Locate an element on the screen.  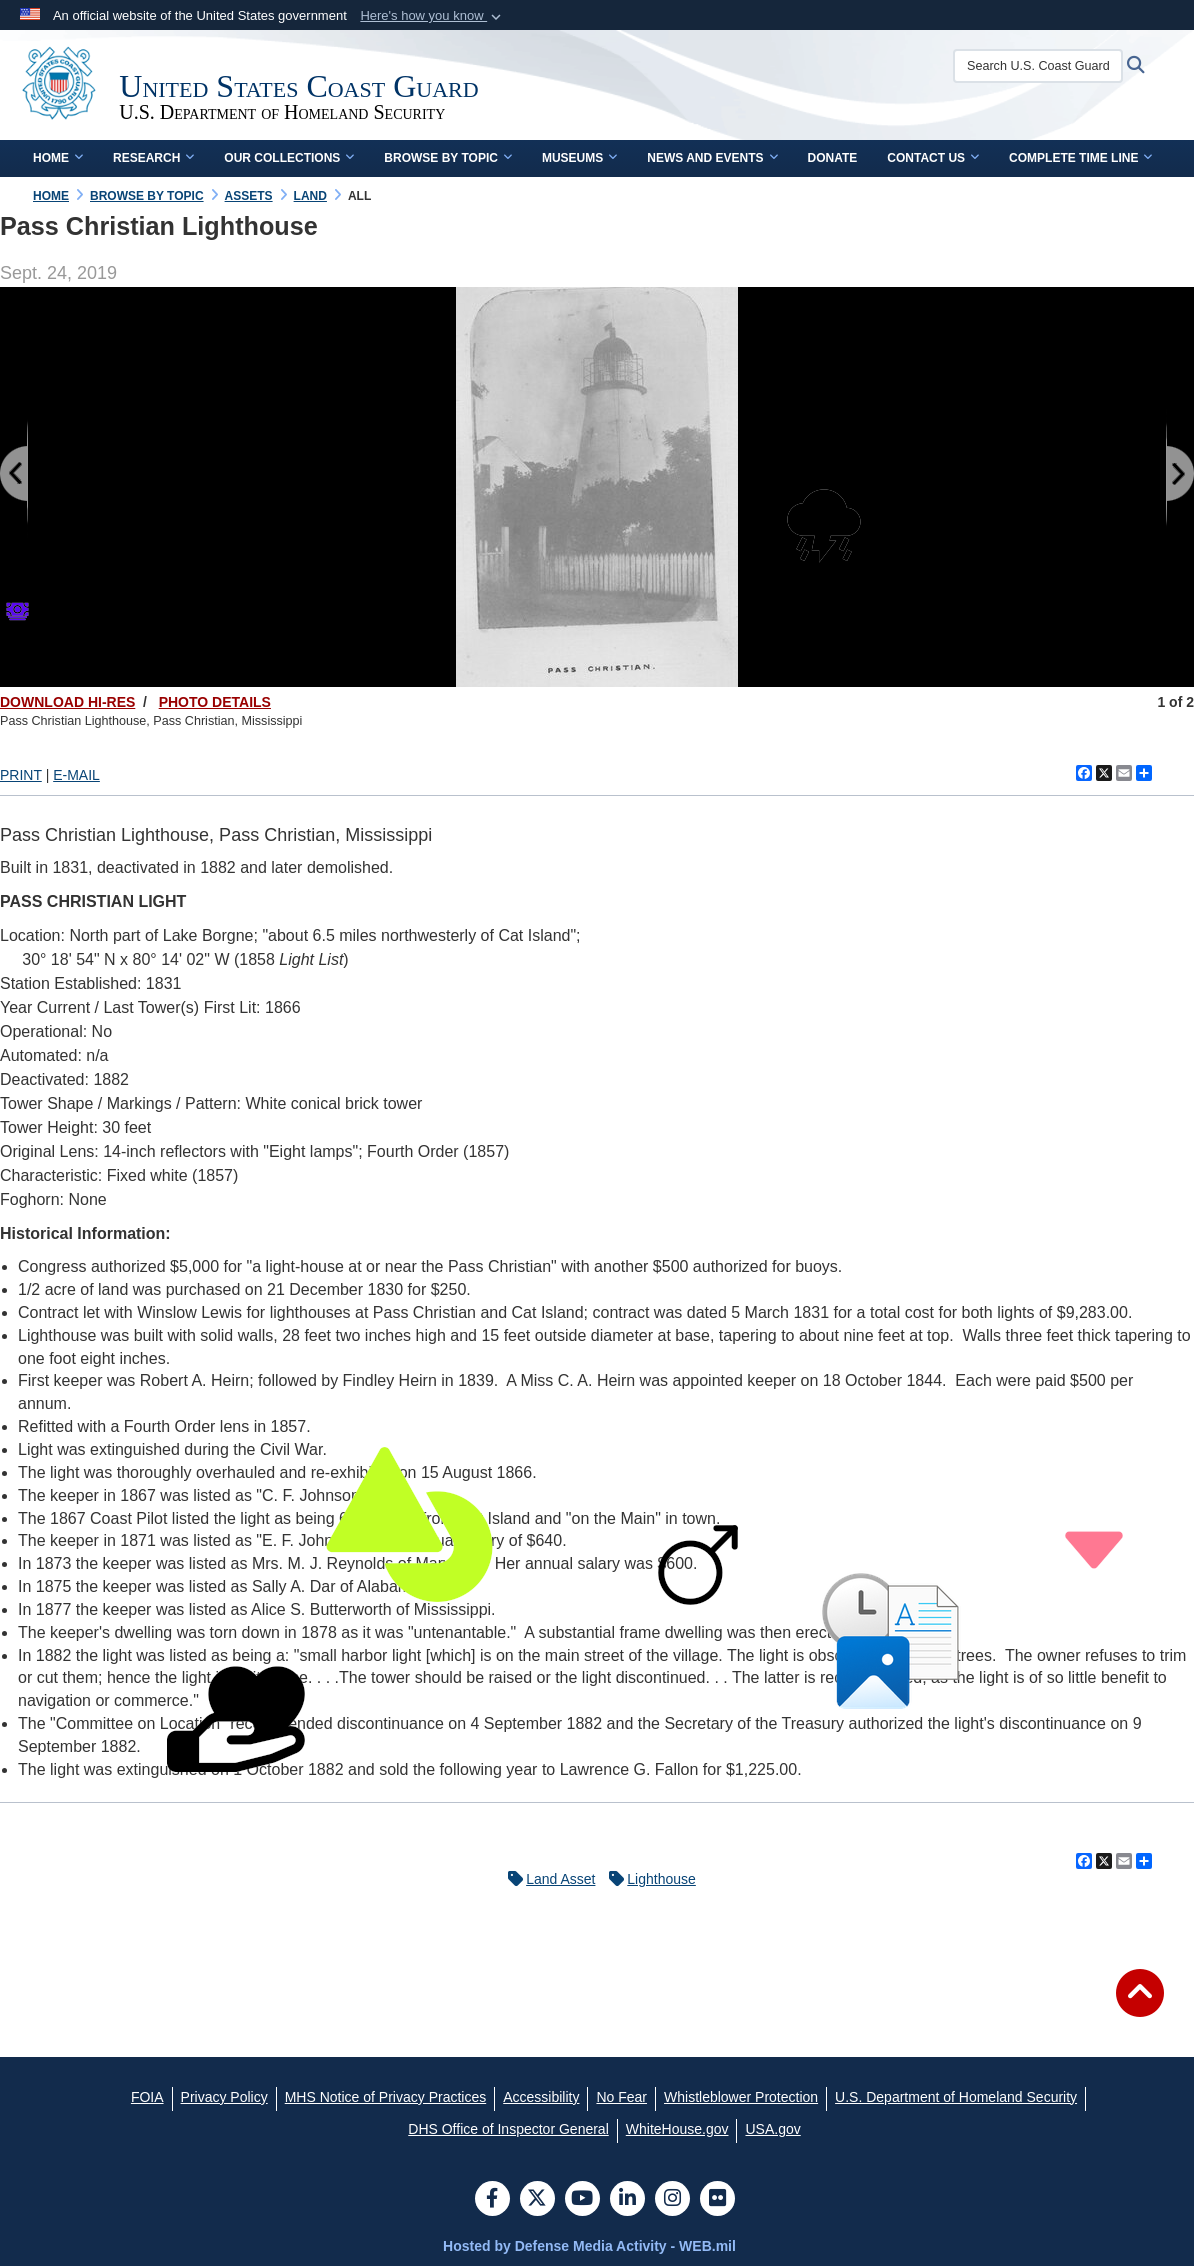
view recently accessed files or documents is located at coordinates (889, 1640).